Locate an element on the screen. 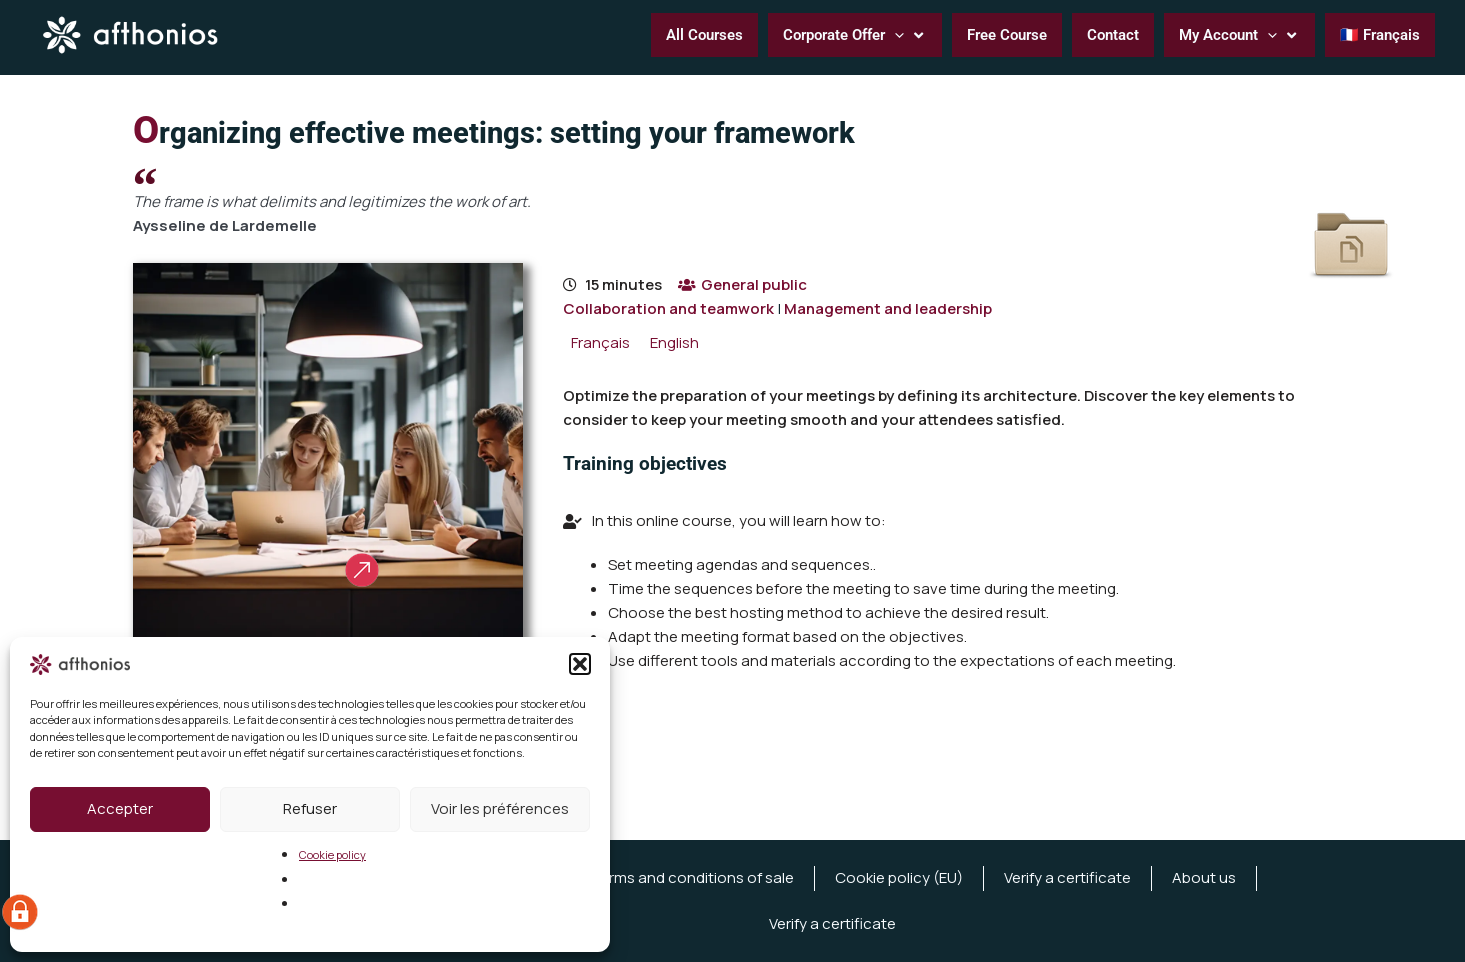 Image resolution: width=1465 pixels, height=962 pixels. open your documents folder is located at coordinates (1351, 248).